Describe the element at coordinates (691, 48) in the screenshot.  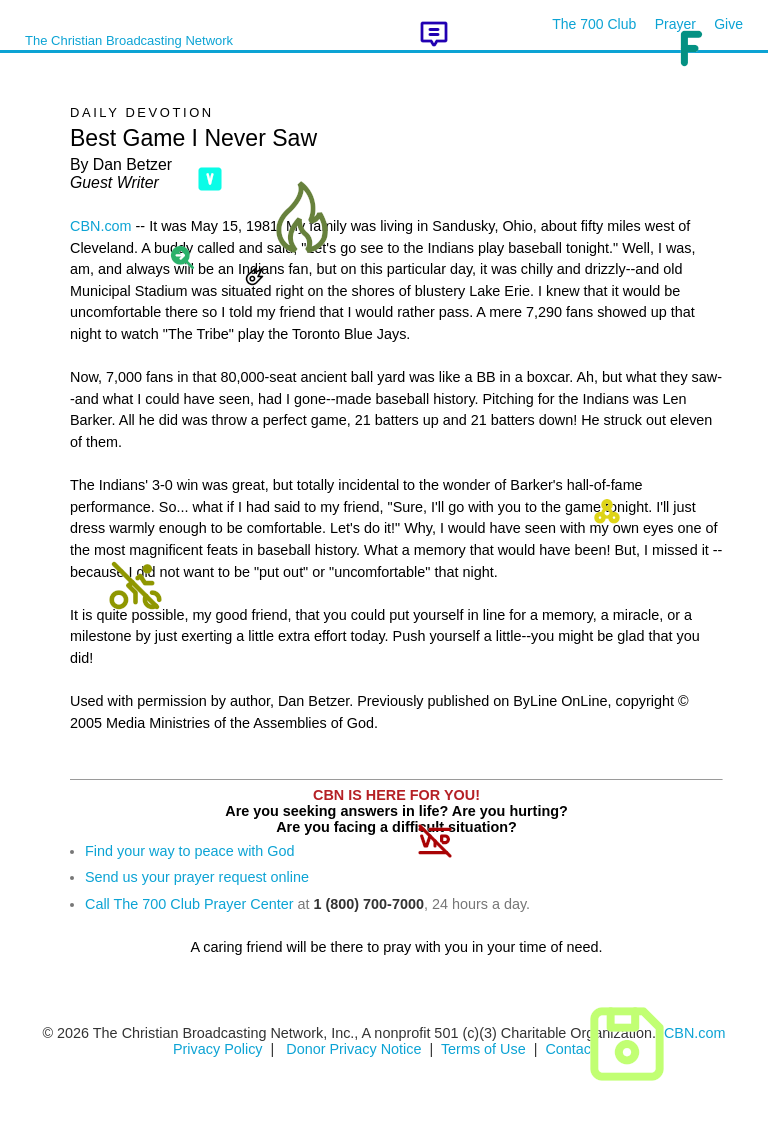
I see `indicates a Facebook shortcut or link` at that location.